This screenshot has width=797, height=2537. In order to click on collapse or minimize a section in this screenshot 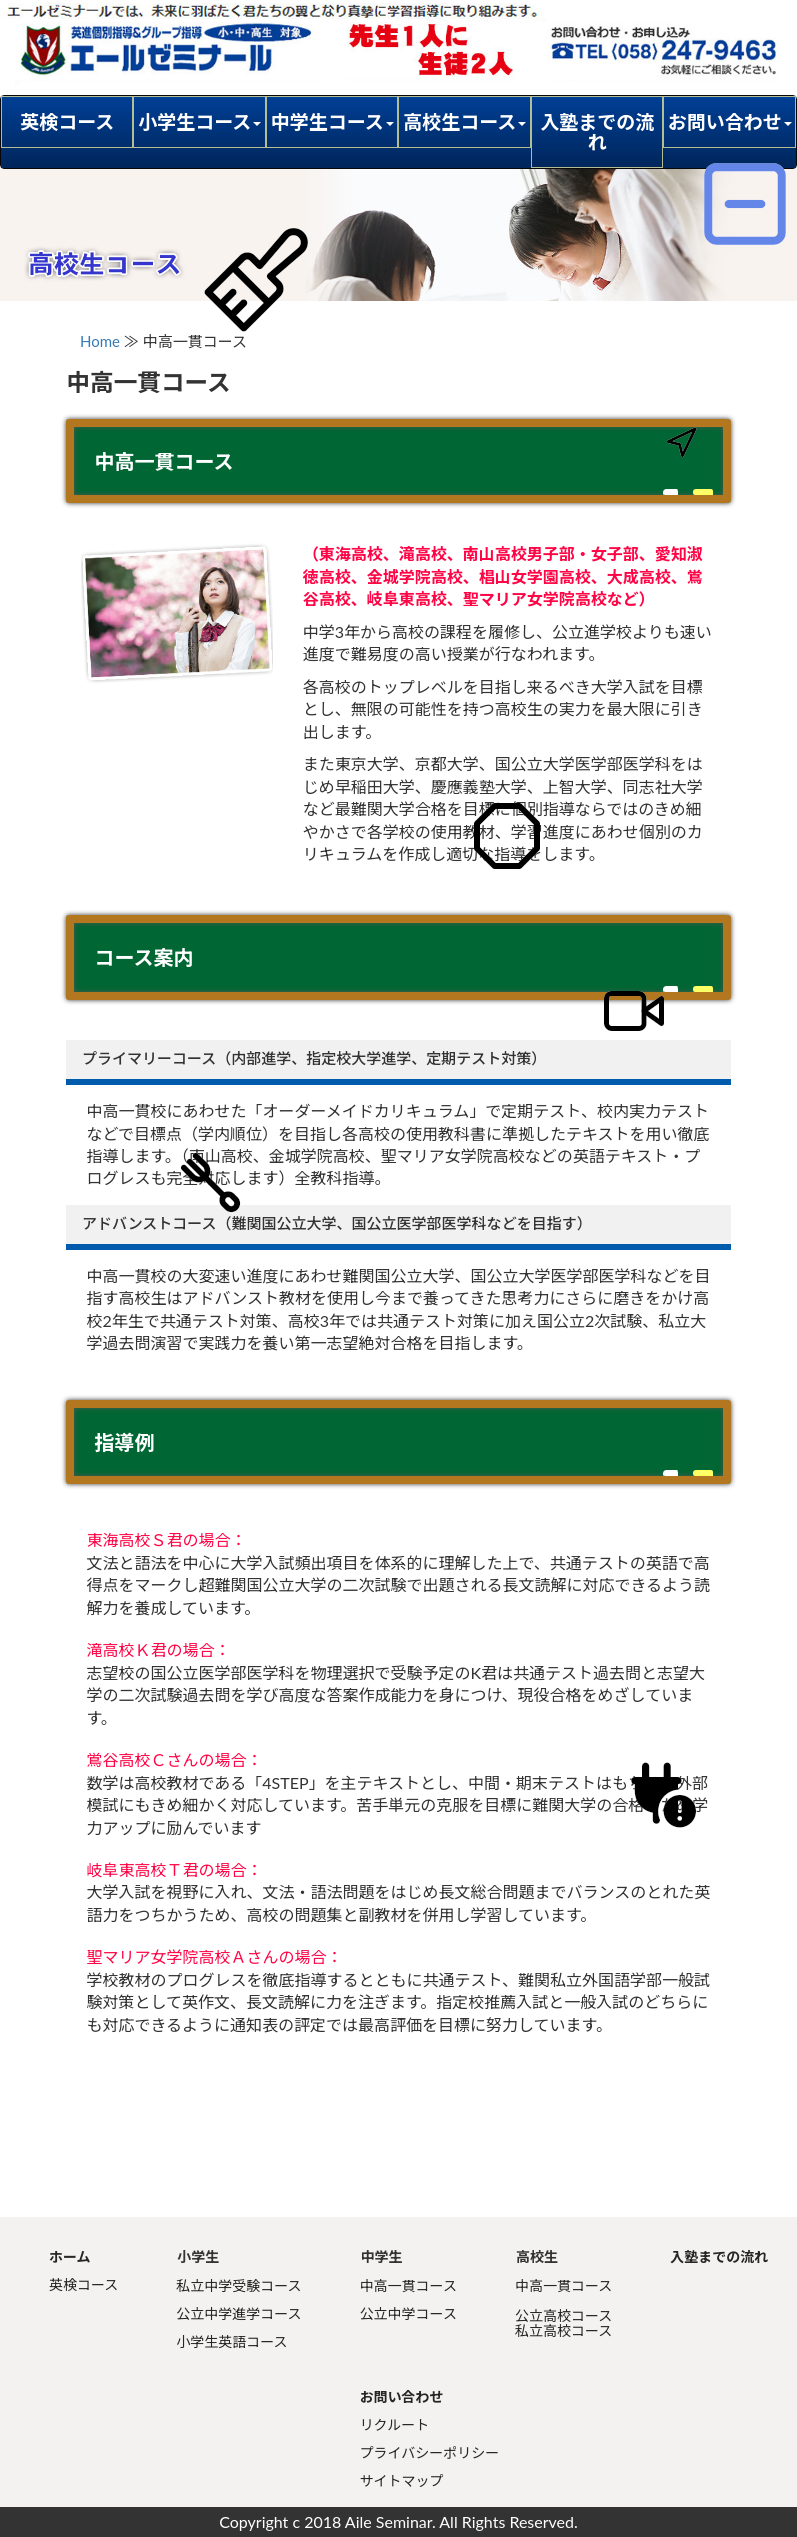, I will do `click(745, 204)`.